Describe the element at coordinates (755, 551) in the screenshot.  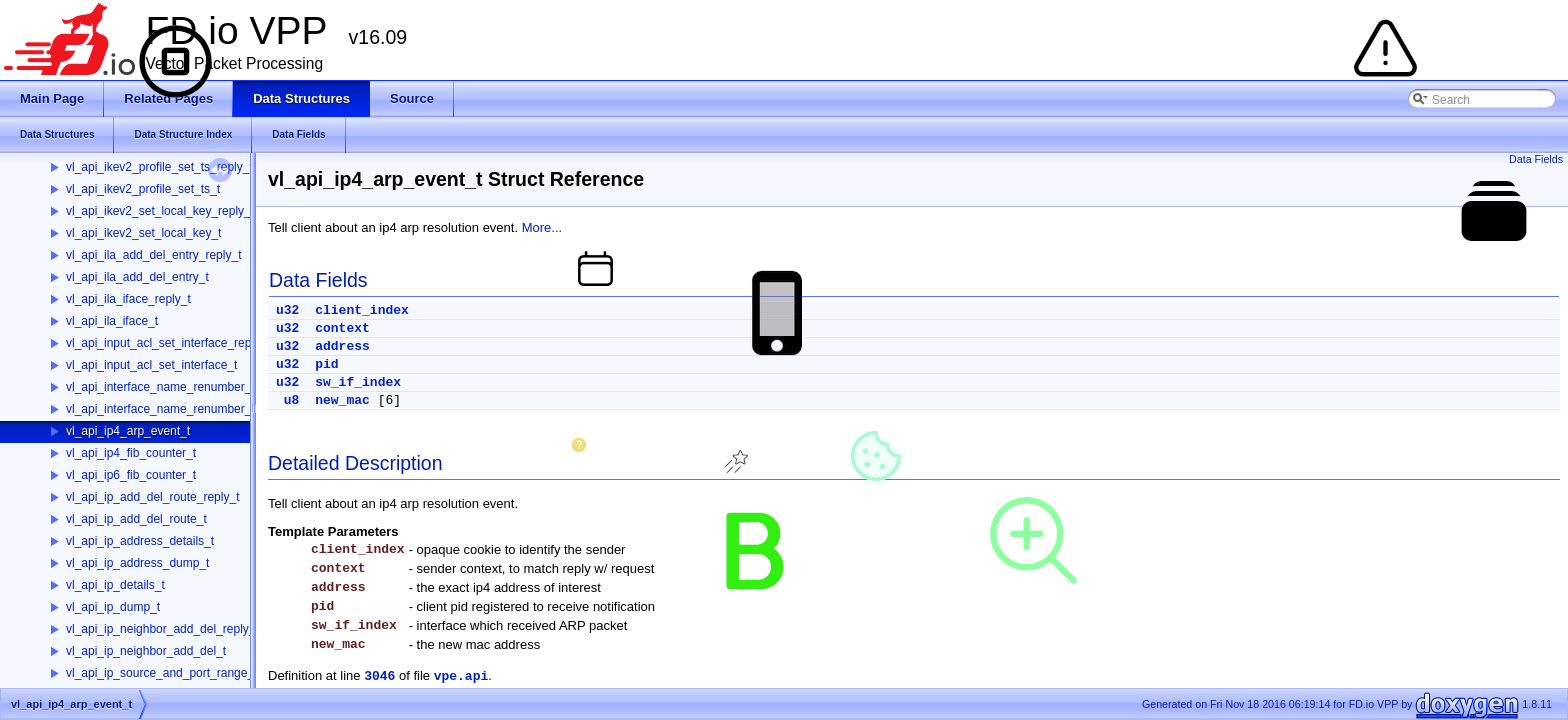
I see `apply bold formatting to selected text` at that location.